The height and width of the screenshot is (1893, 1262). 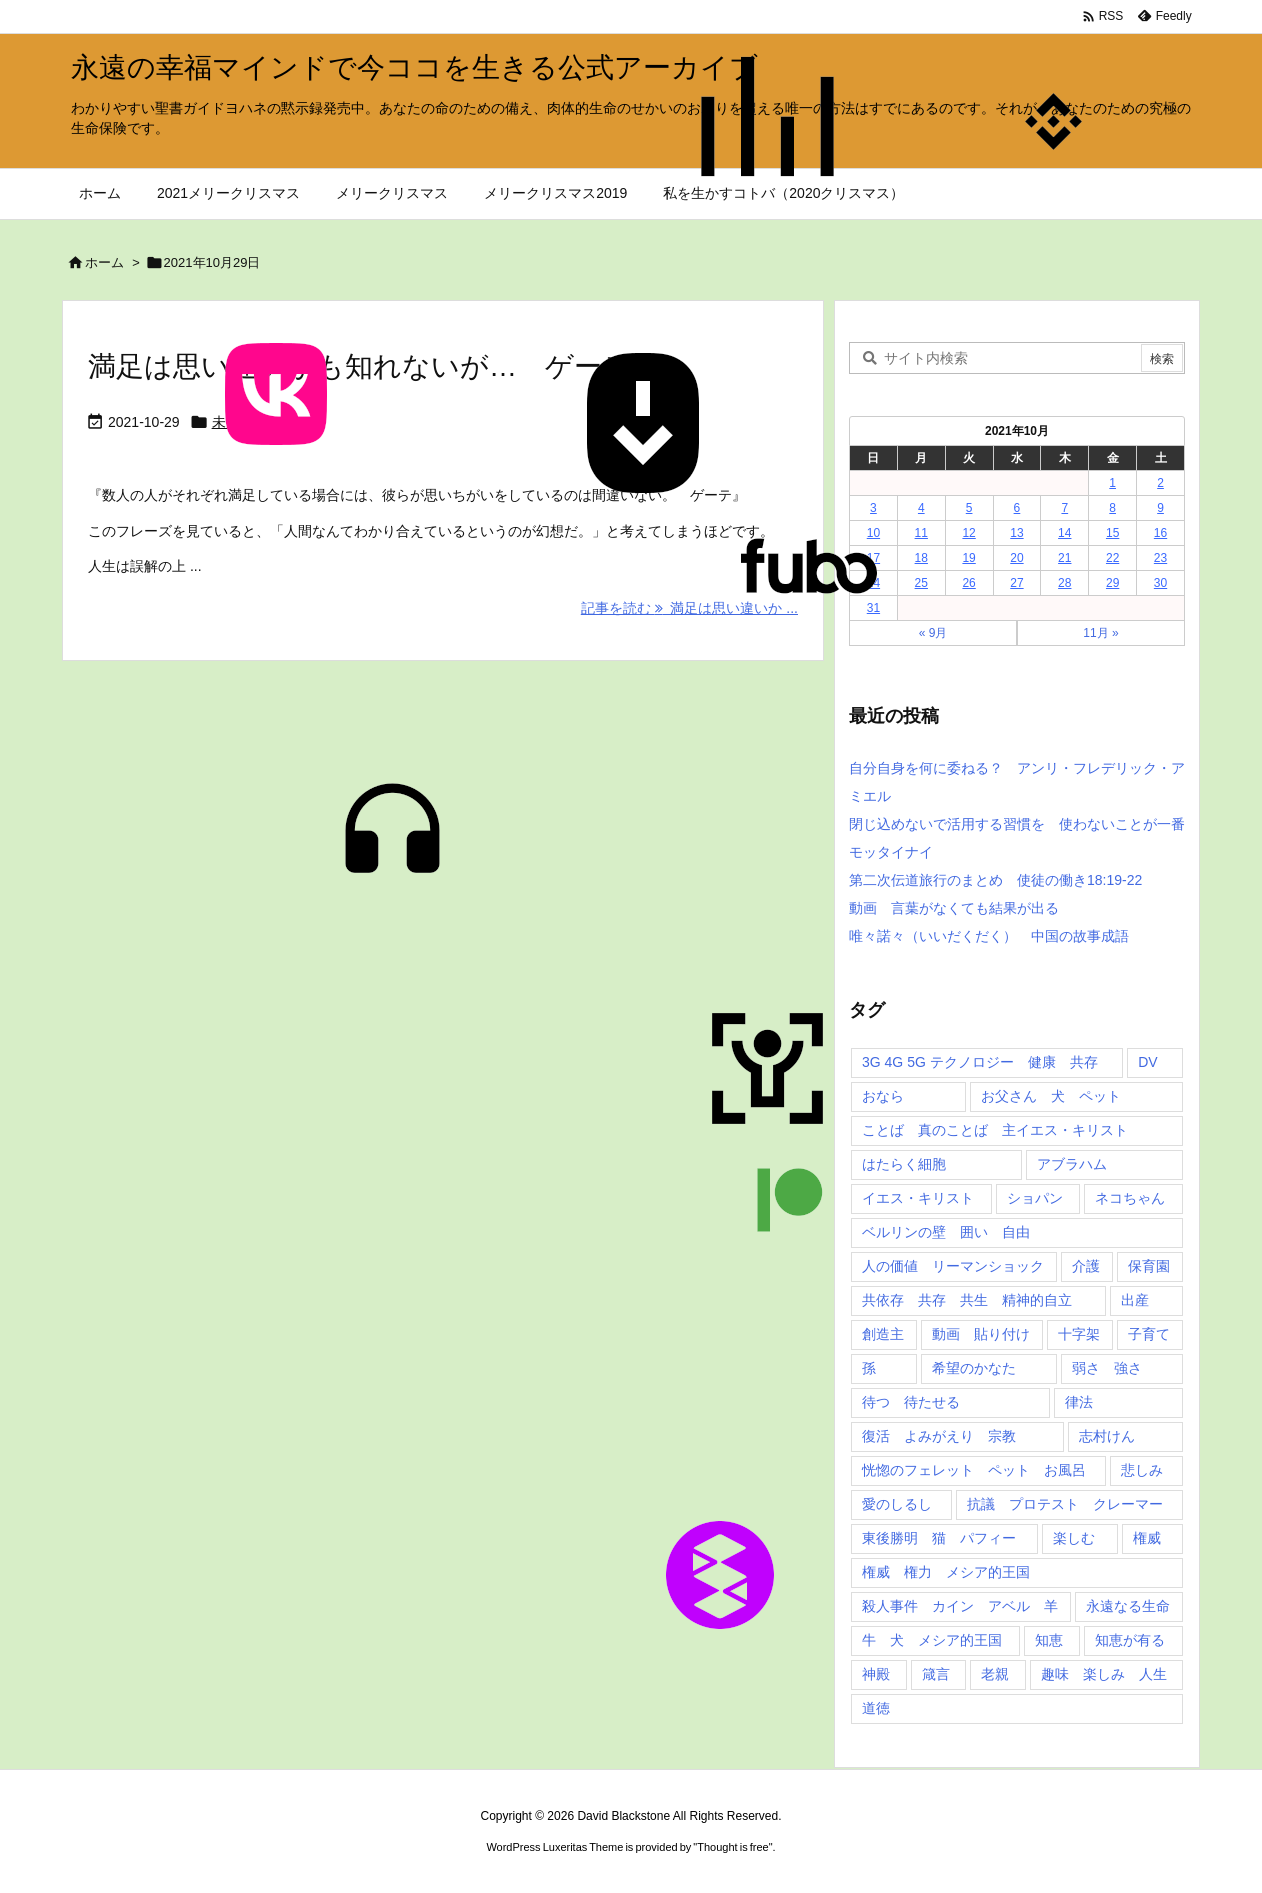 I want to click on audio equalizer or sound level visualization, so click(x=767, y=116).